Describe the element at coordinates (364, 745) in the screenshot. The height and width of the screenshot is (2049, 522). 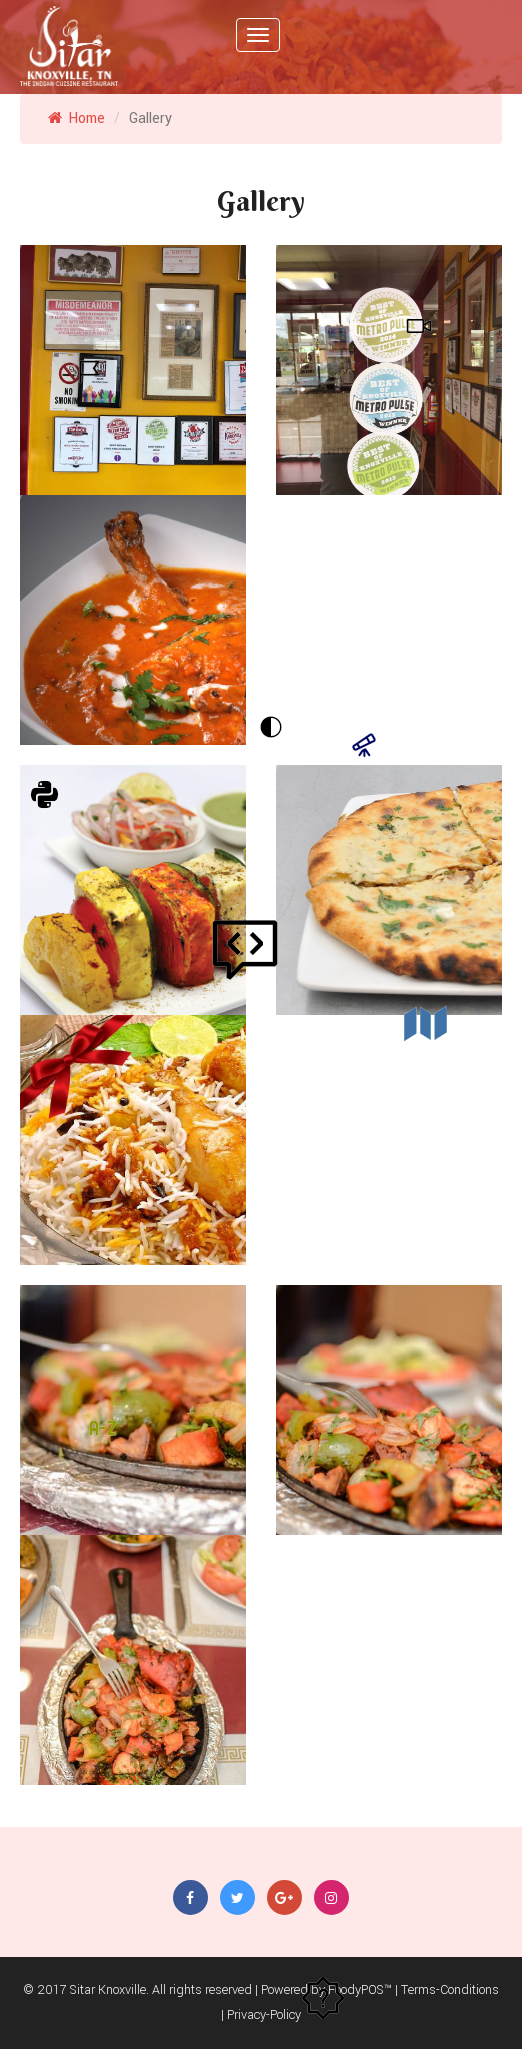
I see `explore or discover new content` at that location.